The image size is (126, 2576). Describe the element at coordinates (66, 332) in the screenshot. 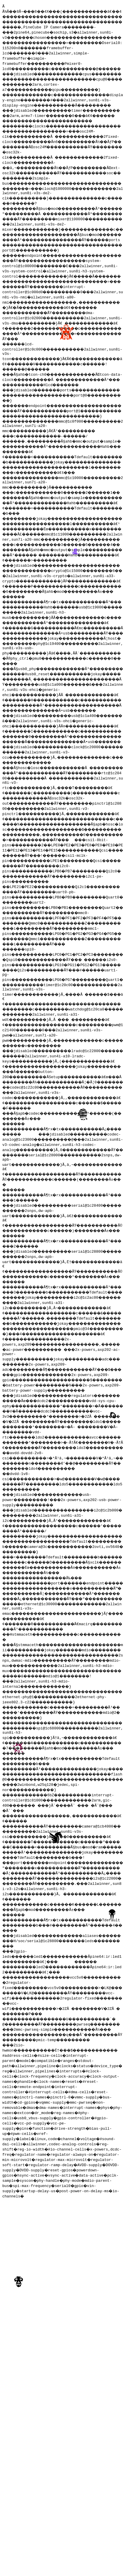

I see `select female elf character` at that location.